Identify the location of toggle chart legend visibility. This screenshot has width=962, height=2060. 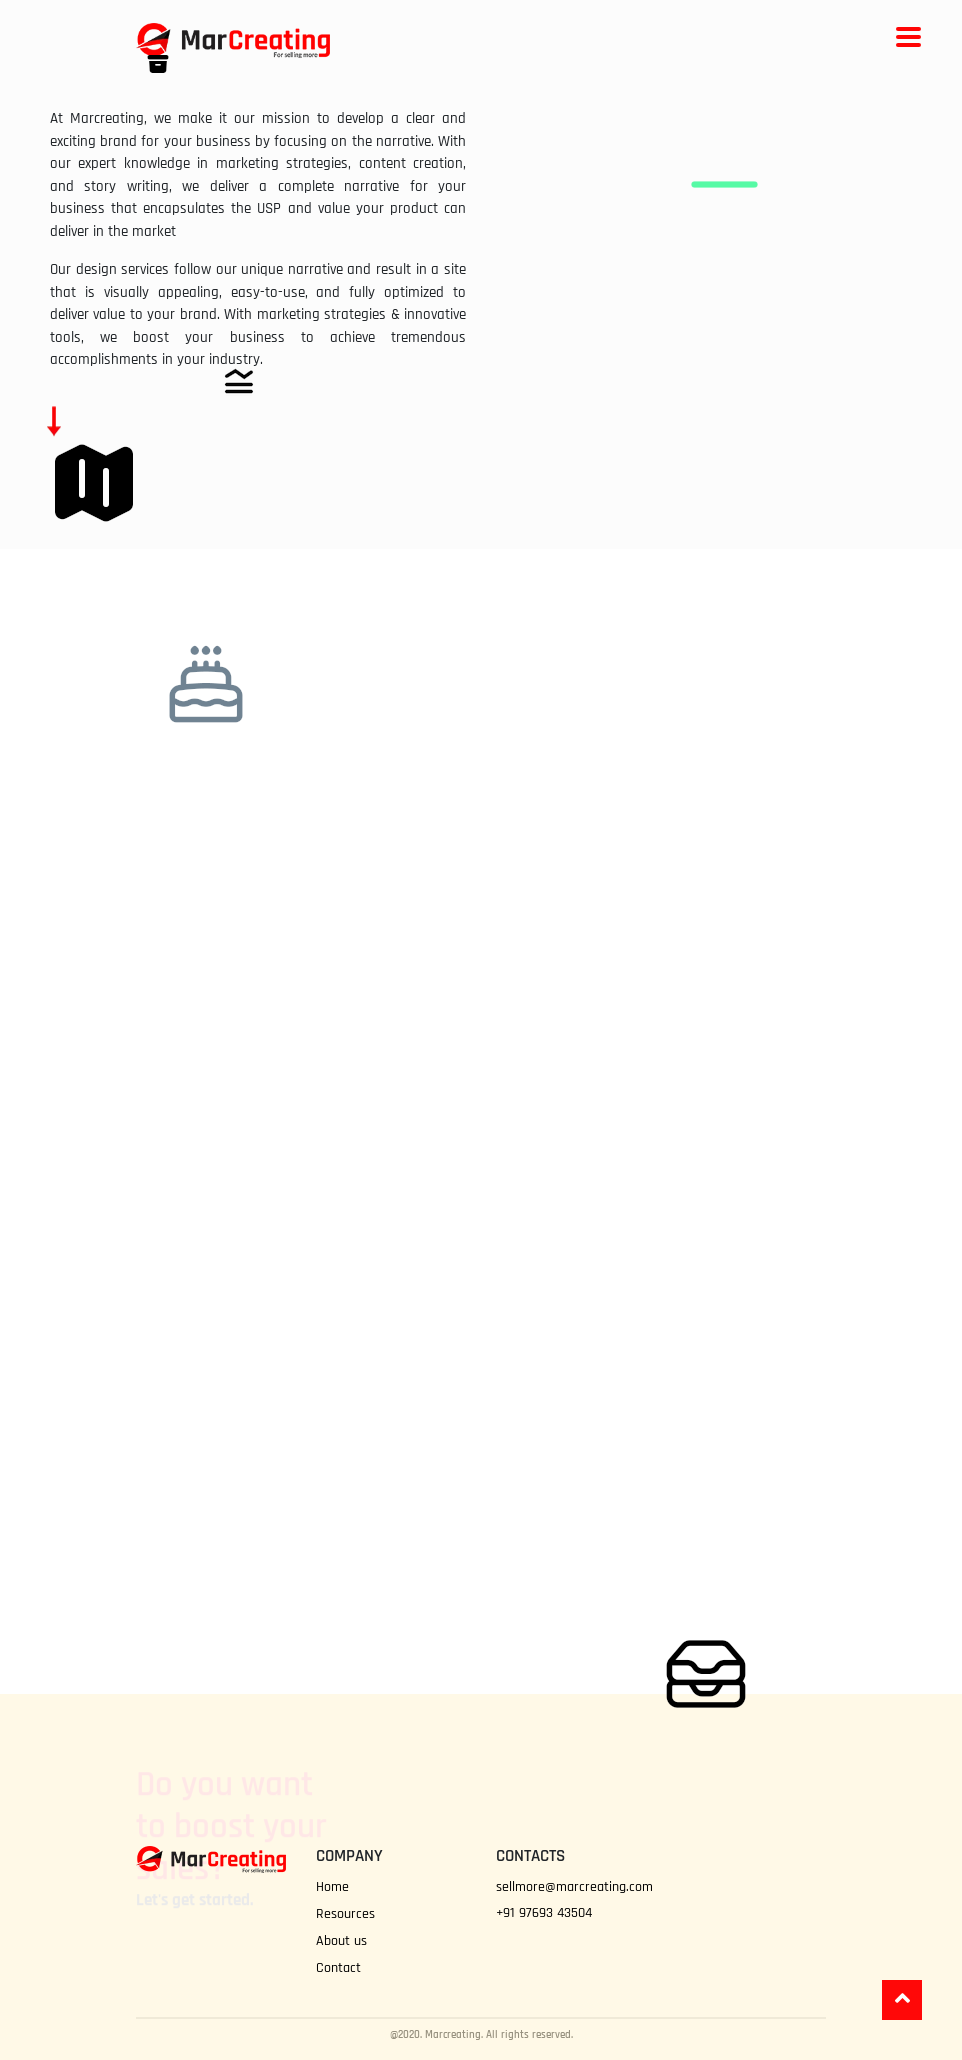
(239, 381).